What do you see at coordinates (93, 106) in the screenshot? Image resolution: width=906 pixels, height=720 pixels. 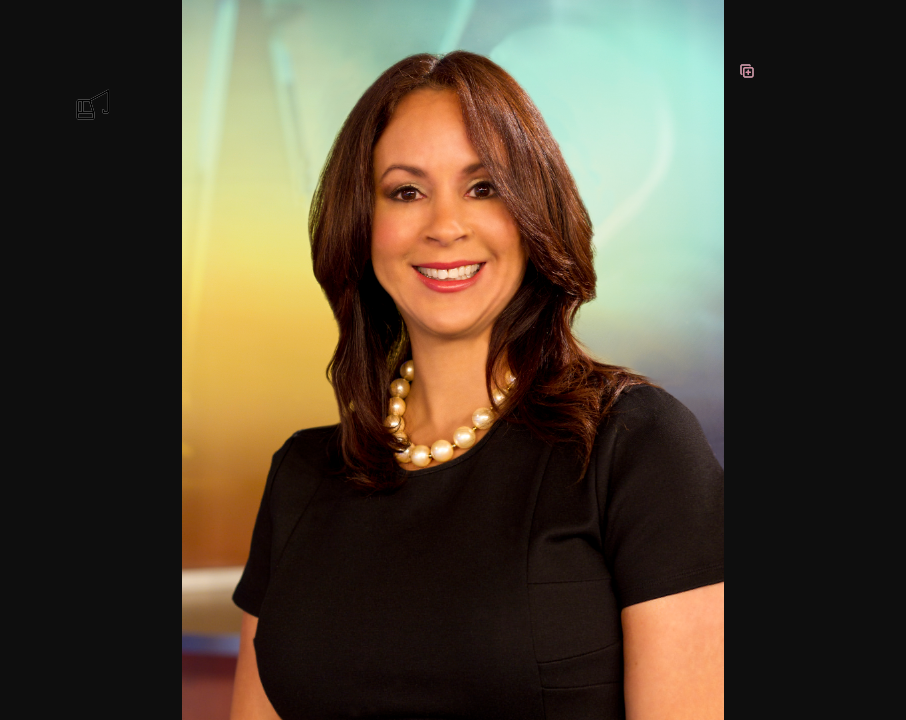 I see `construction or building-related feature` at bounding box center [93, 106].